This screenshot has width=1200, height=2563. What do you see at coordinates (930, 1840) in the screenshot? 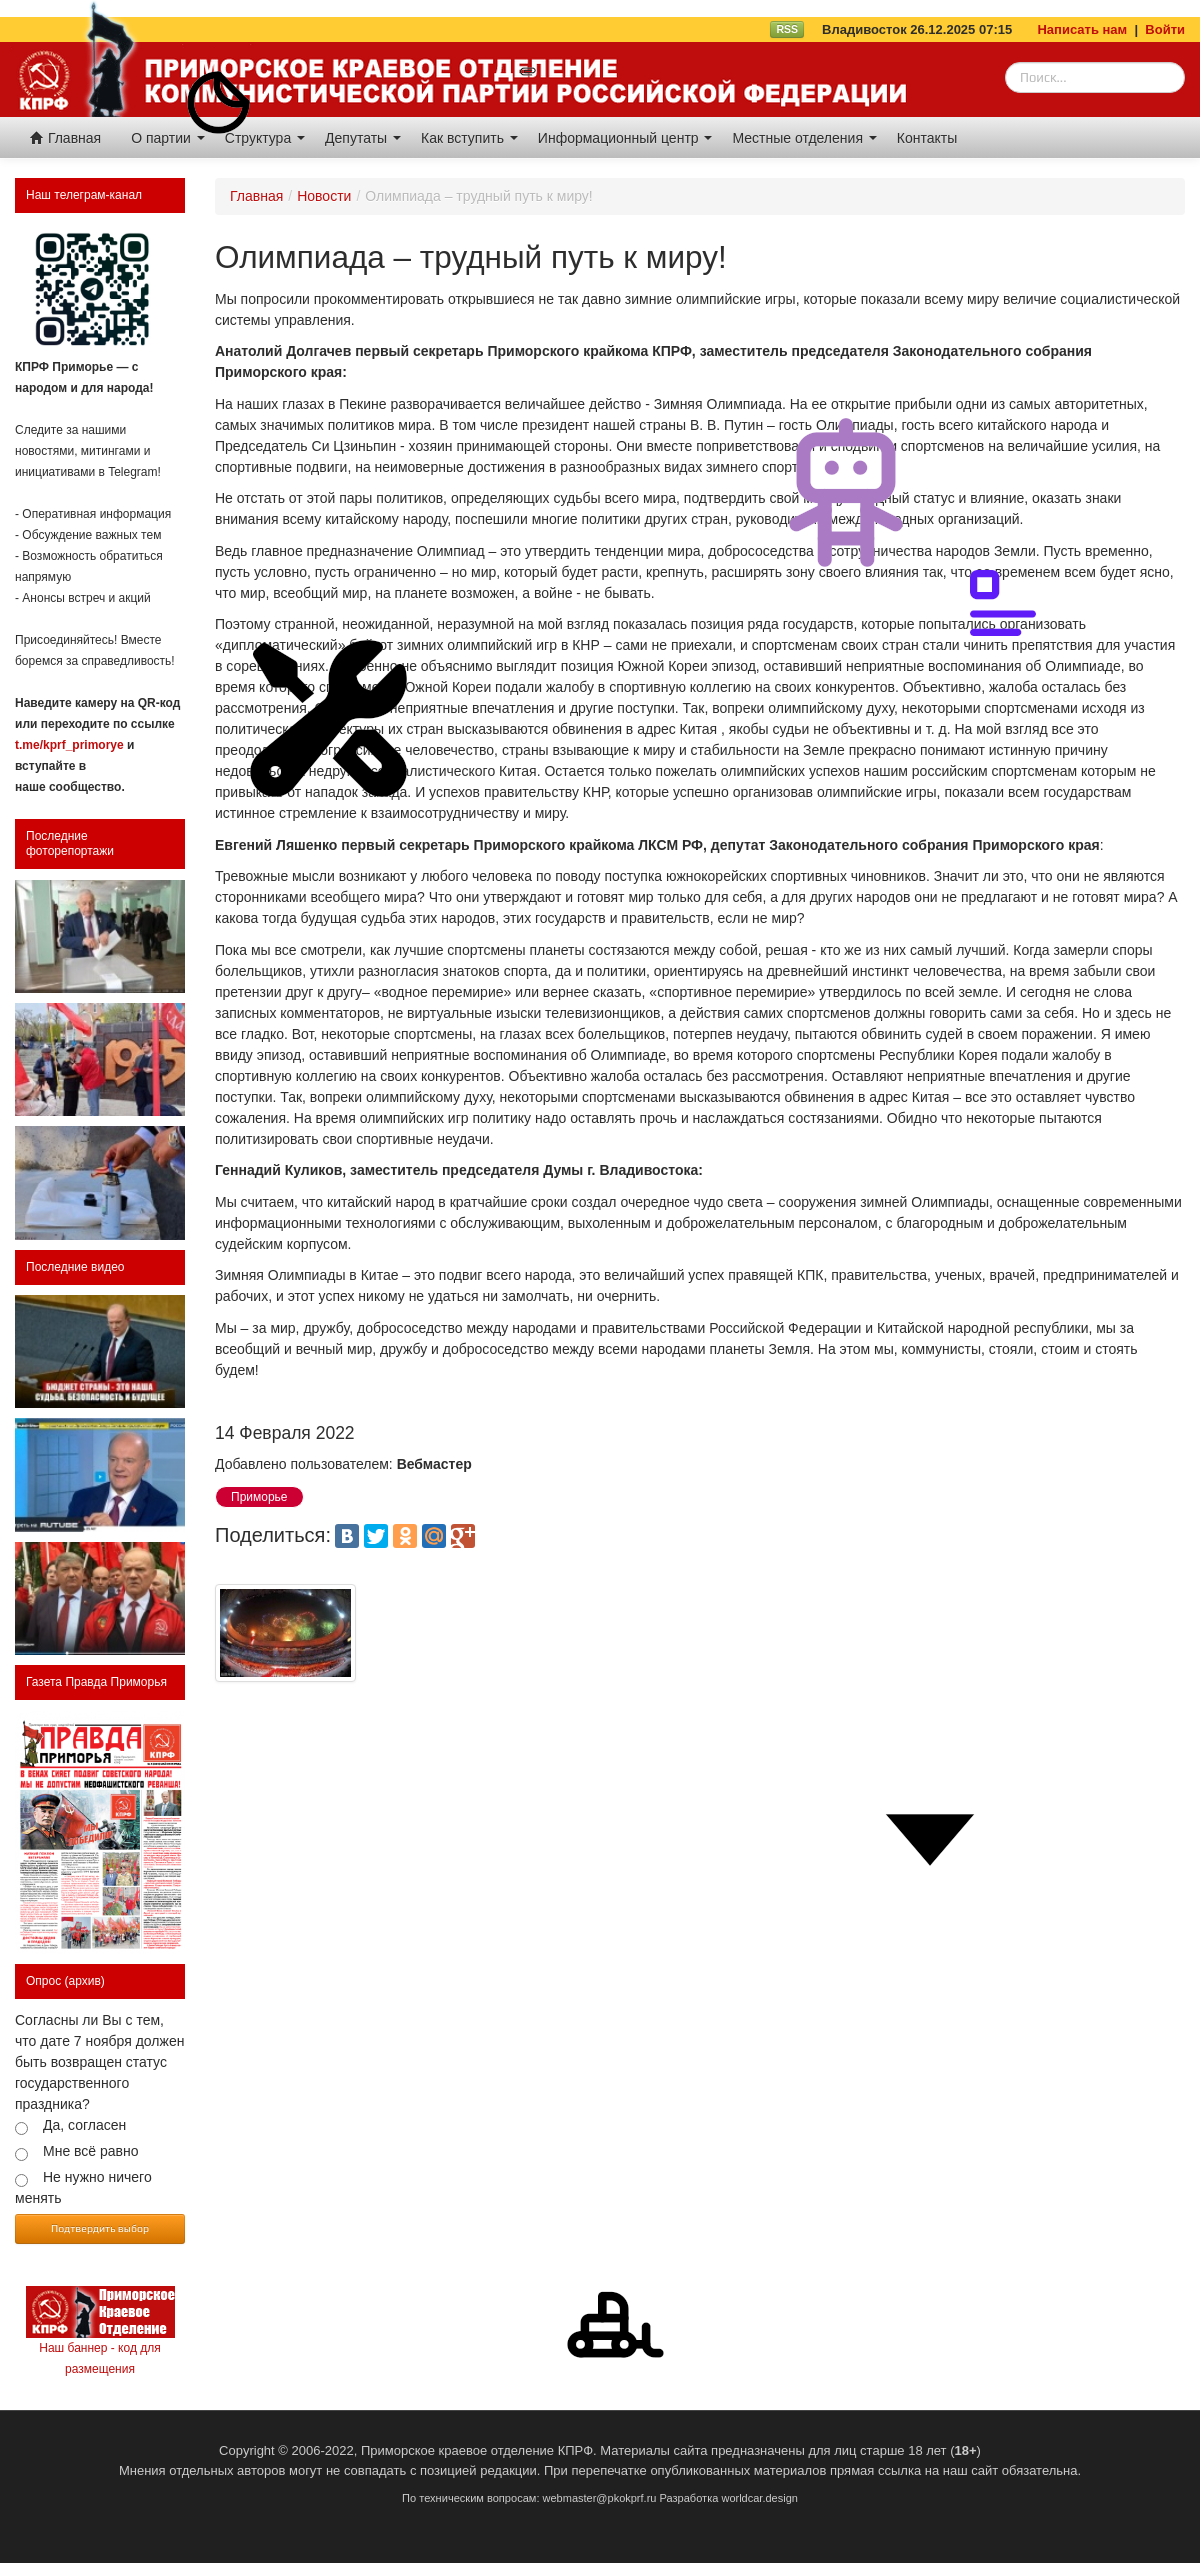
I see `expand a dropdown menu` at bounding box center [930, 1840].